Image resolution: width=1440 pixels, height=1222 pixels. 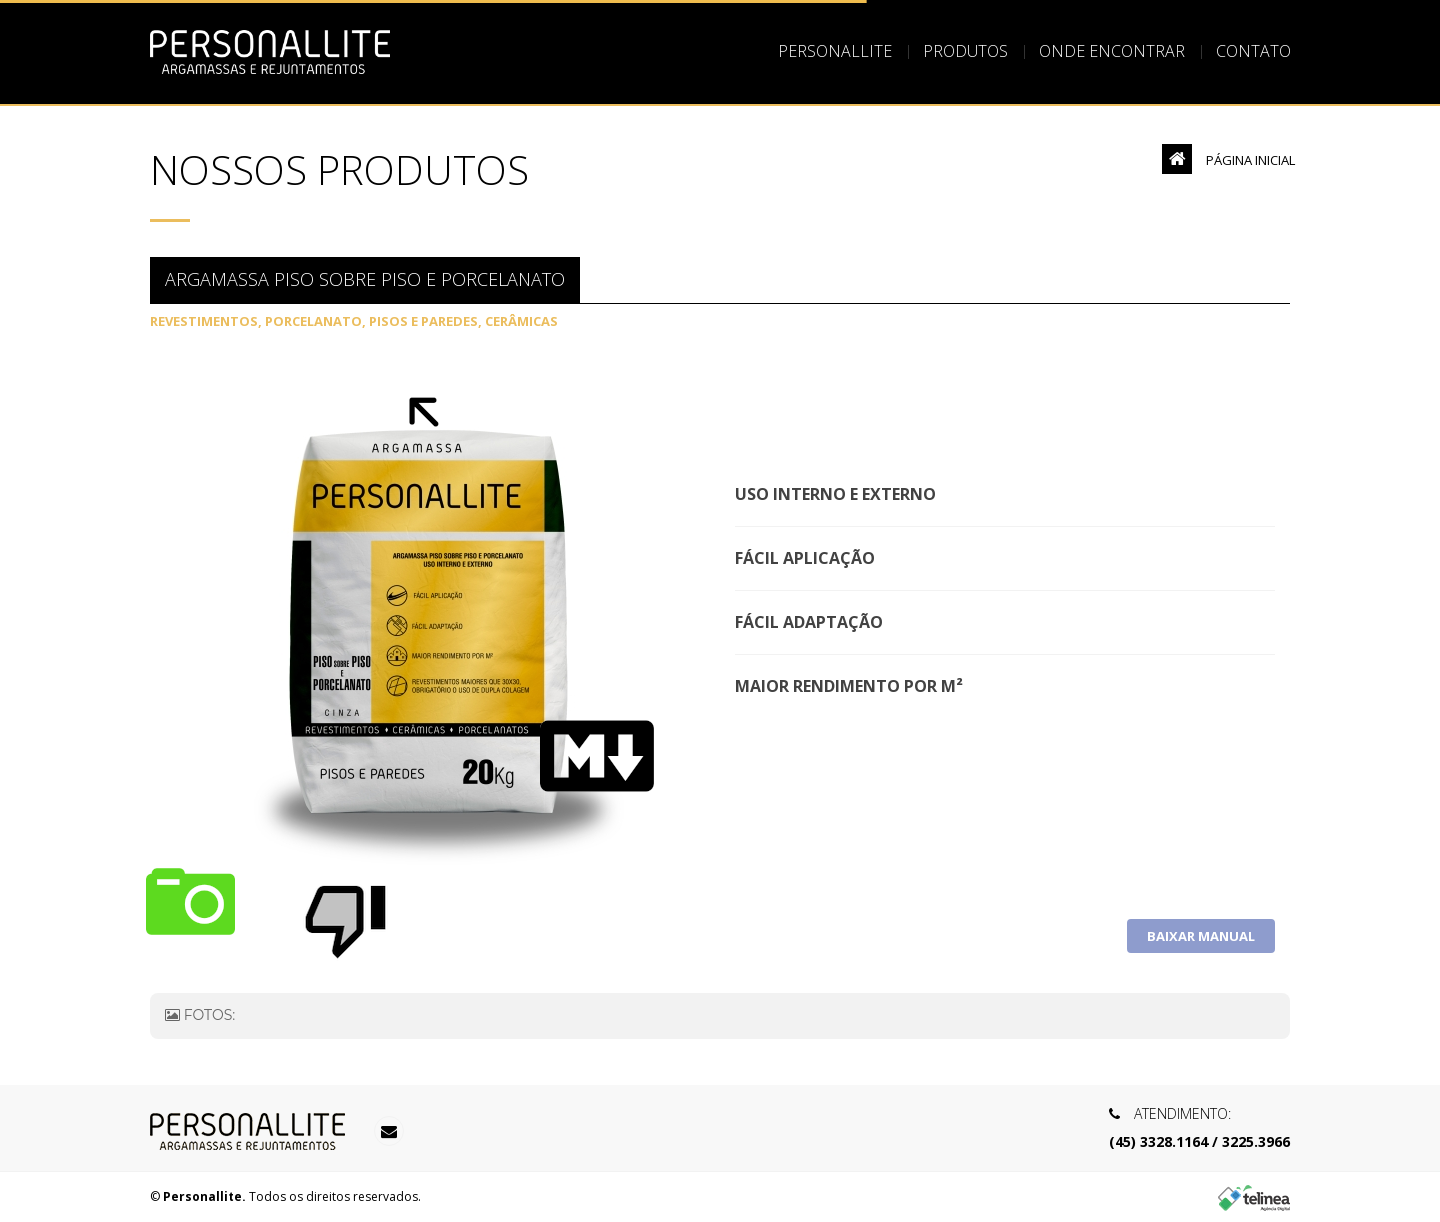 I want to click on format text using markdown, so click(x=597, y=756).